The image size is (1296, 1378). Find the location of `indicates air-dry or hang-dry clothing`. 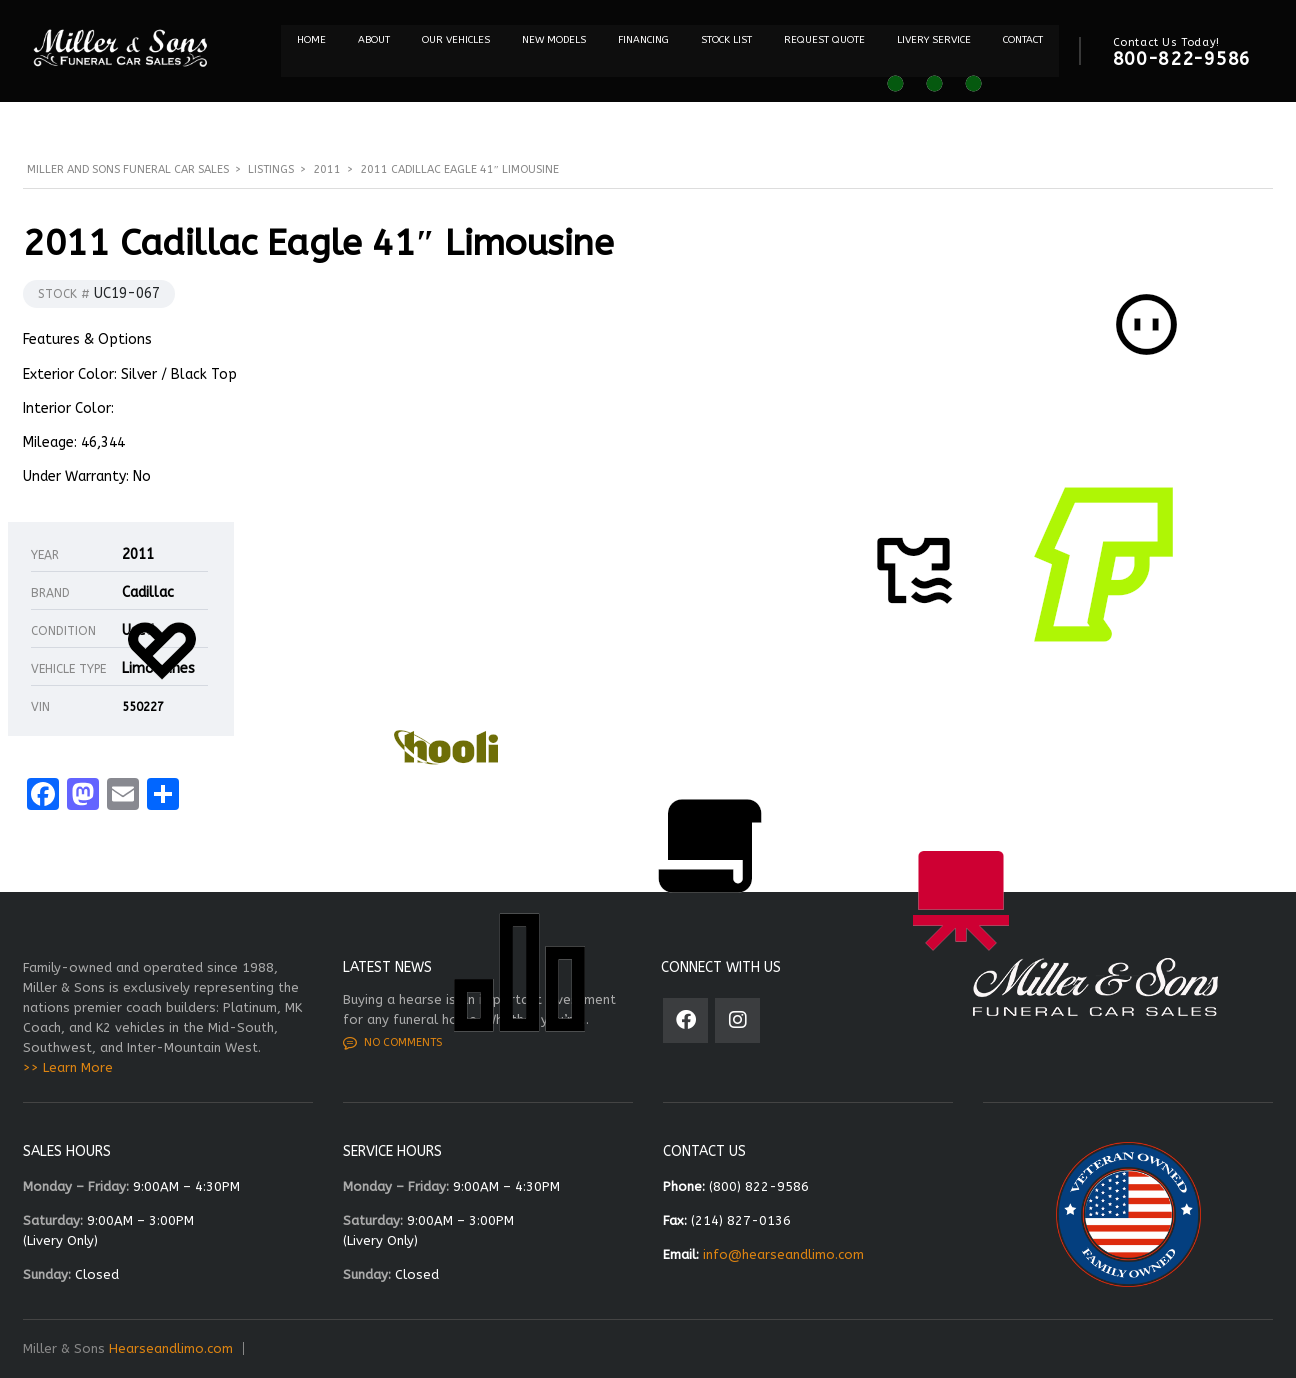

indicates air-dry or hang-dry clothing is located at coordinates (913, 570).